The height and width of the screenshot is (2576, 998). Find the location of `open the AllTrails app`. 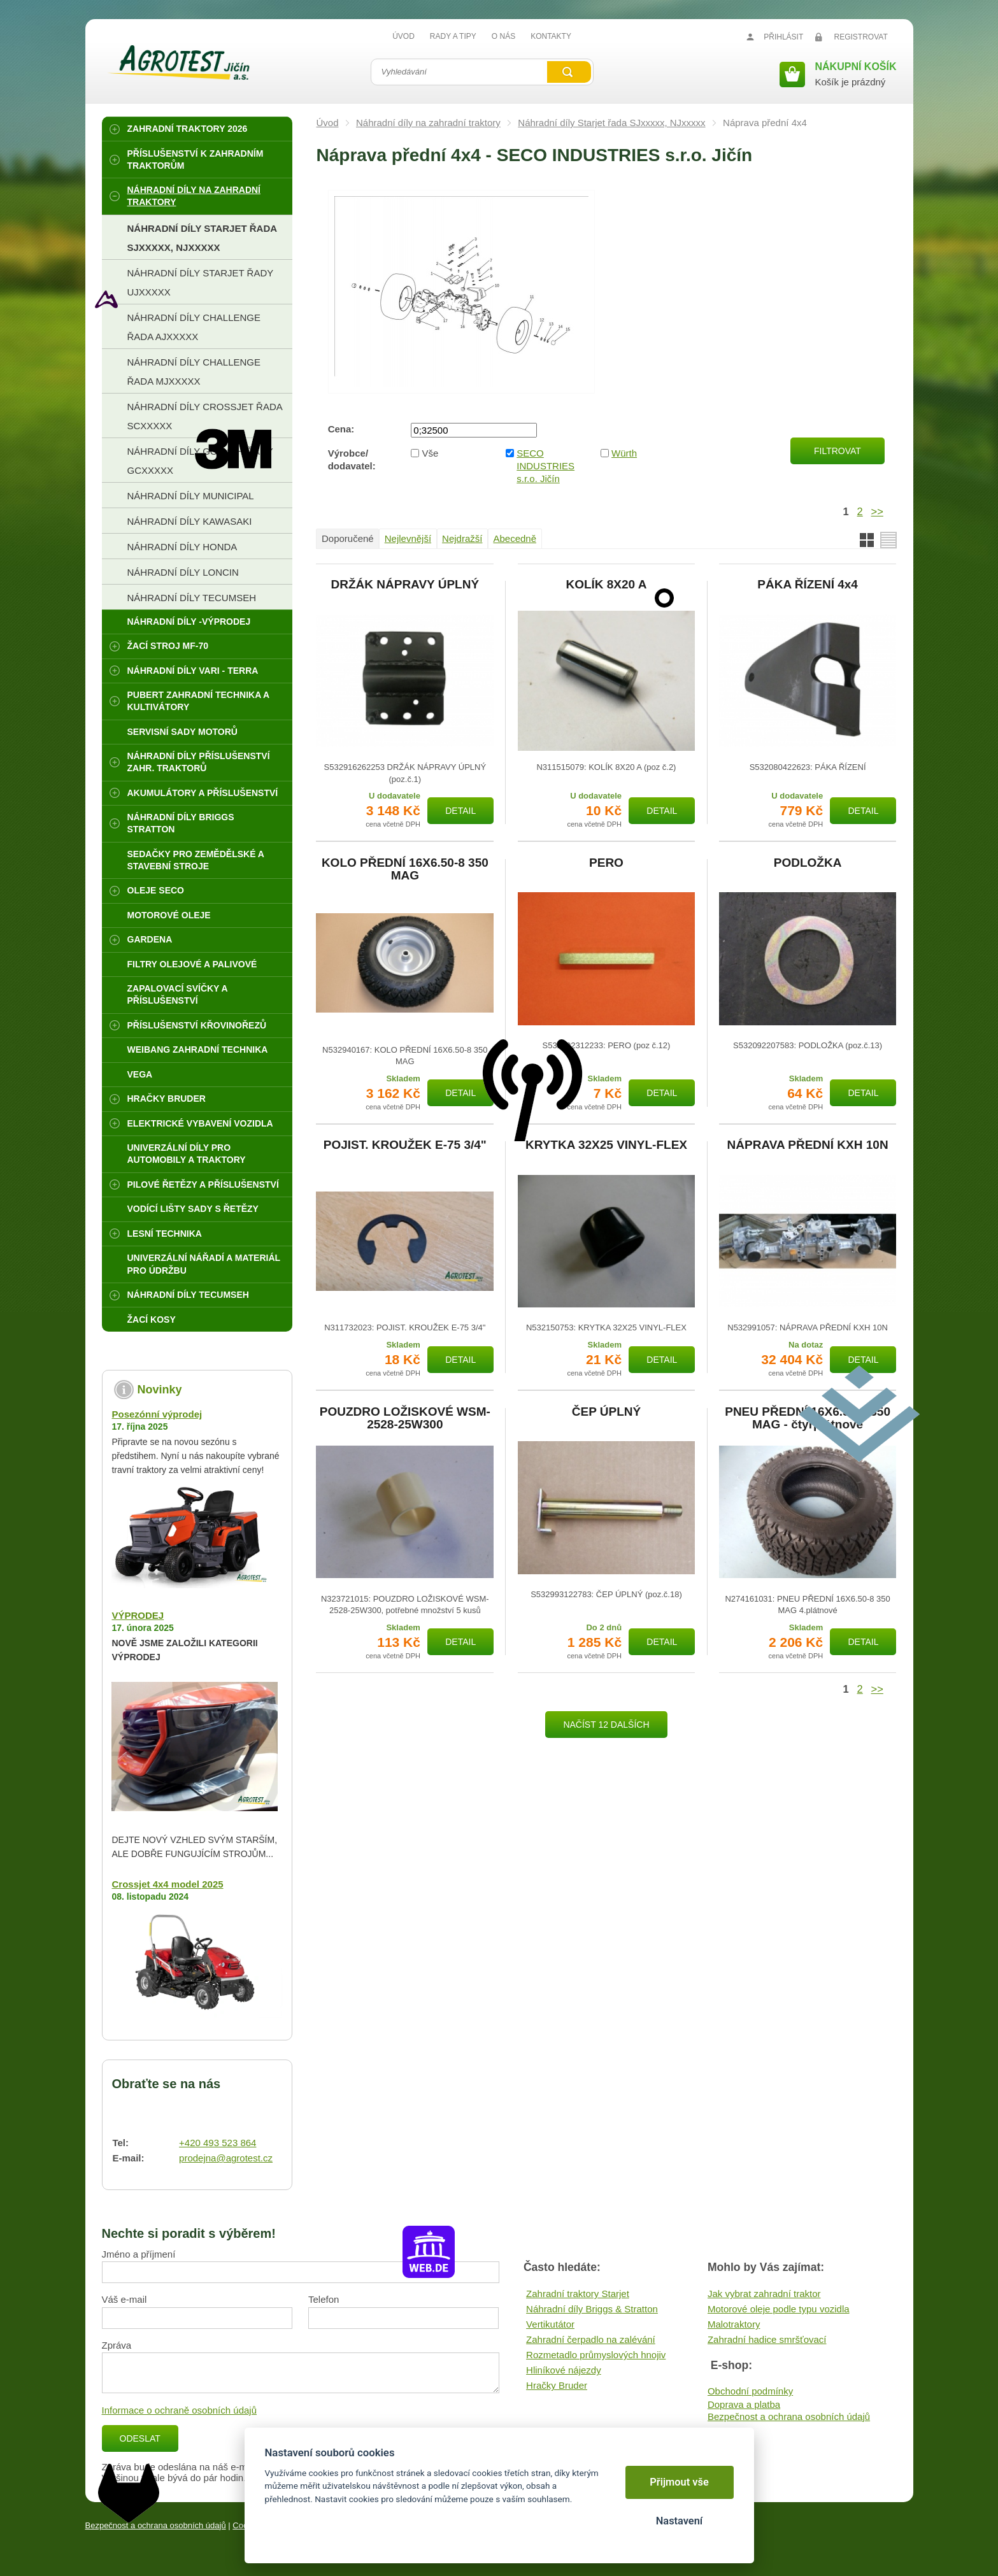

open the AllTrails app is located at coordinates (106, 299).